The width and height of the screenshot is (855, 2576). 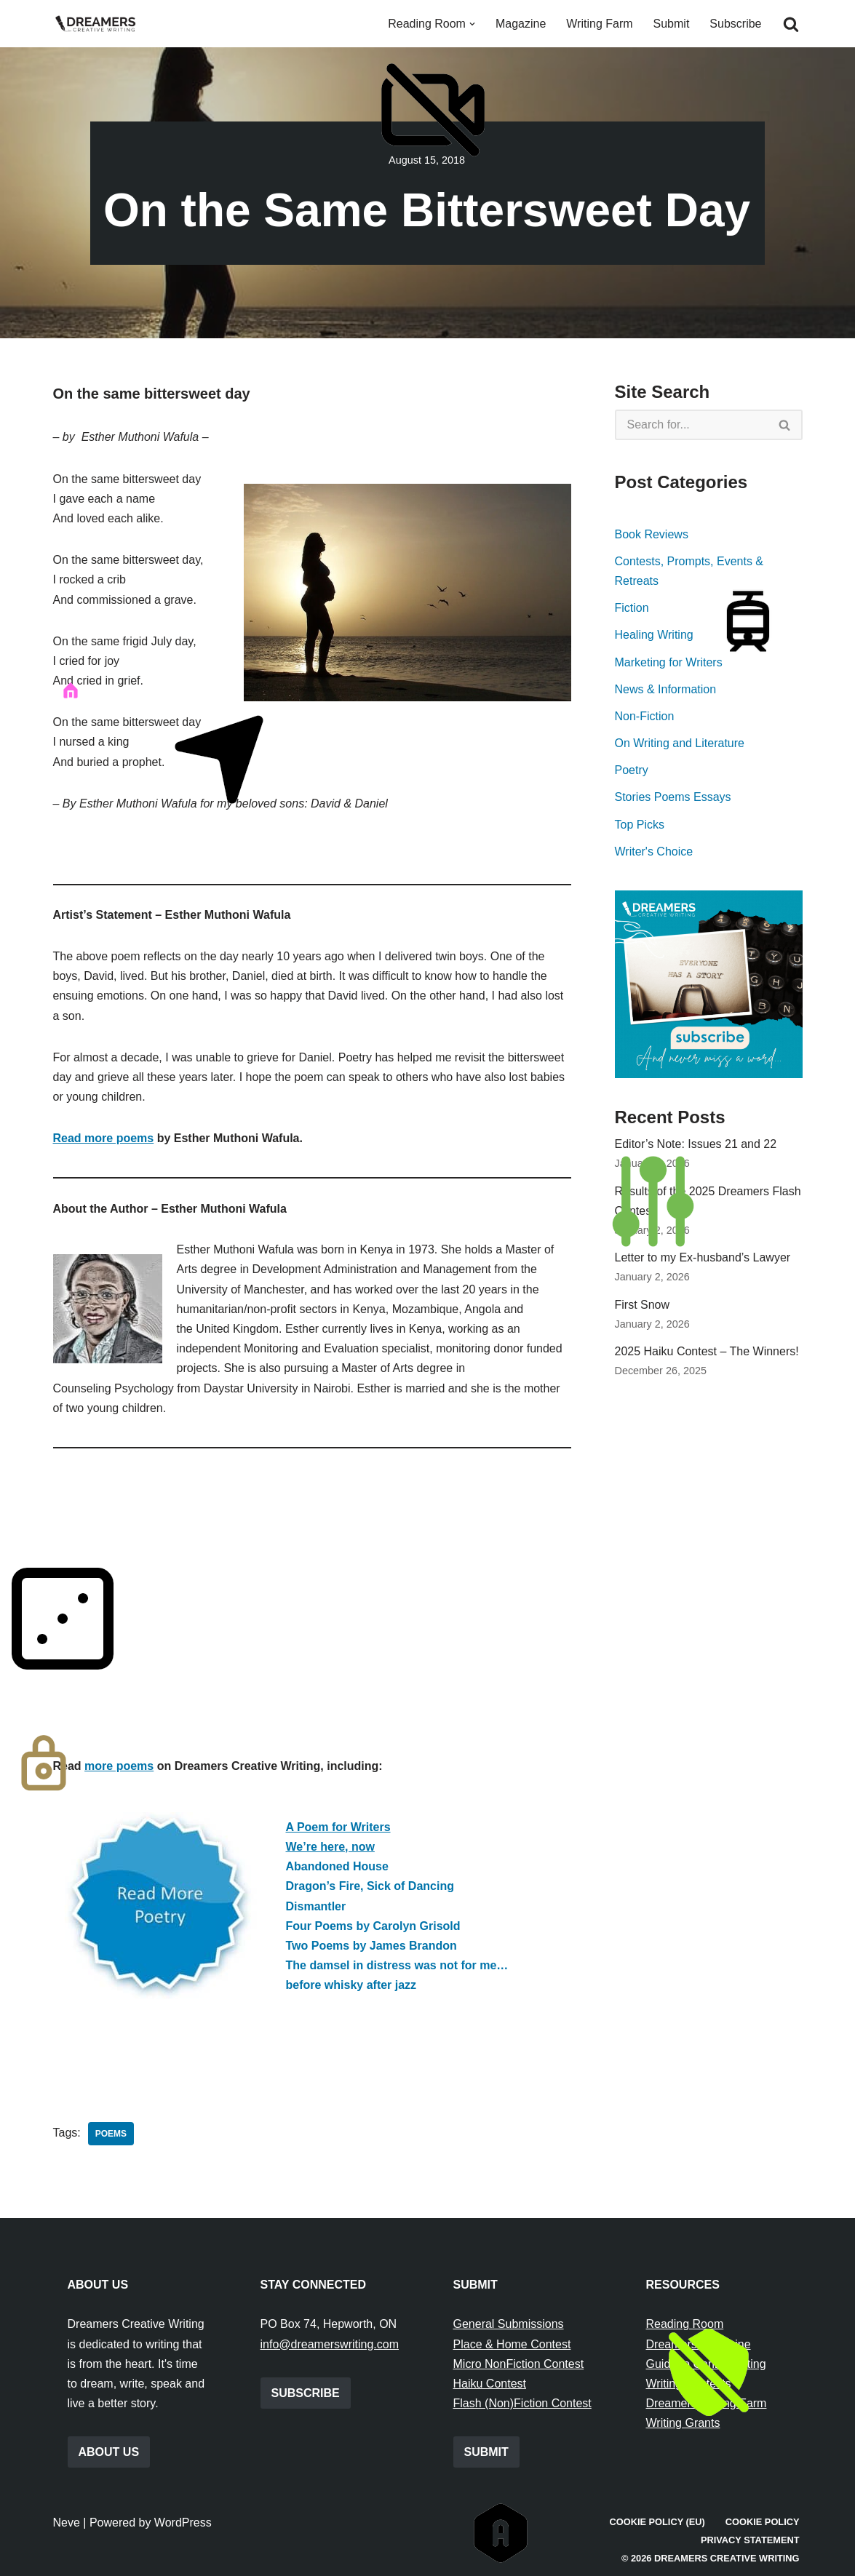 I want to click on navigate to home screen, so click(x=71, y=690).